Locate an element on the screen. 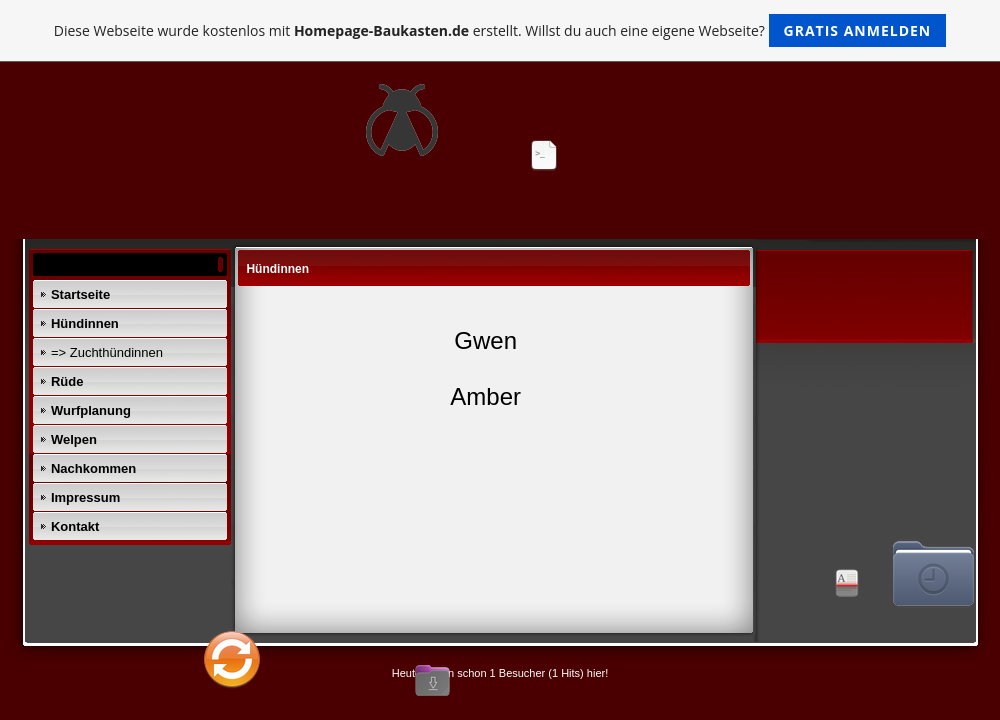 This screenshot has height=720, width=1000. report a bug or issue is located at coordinates (402, 120).